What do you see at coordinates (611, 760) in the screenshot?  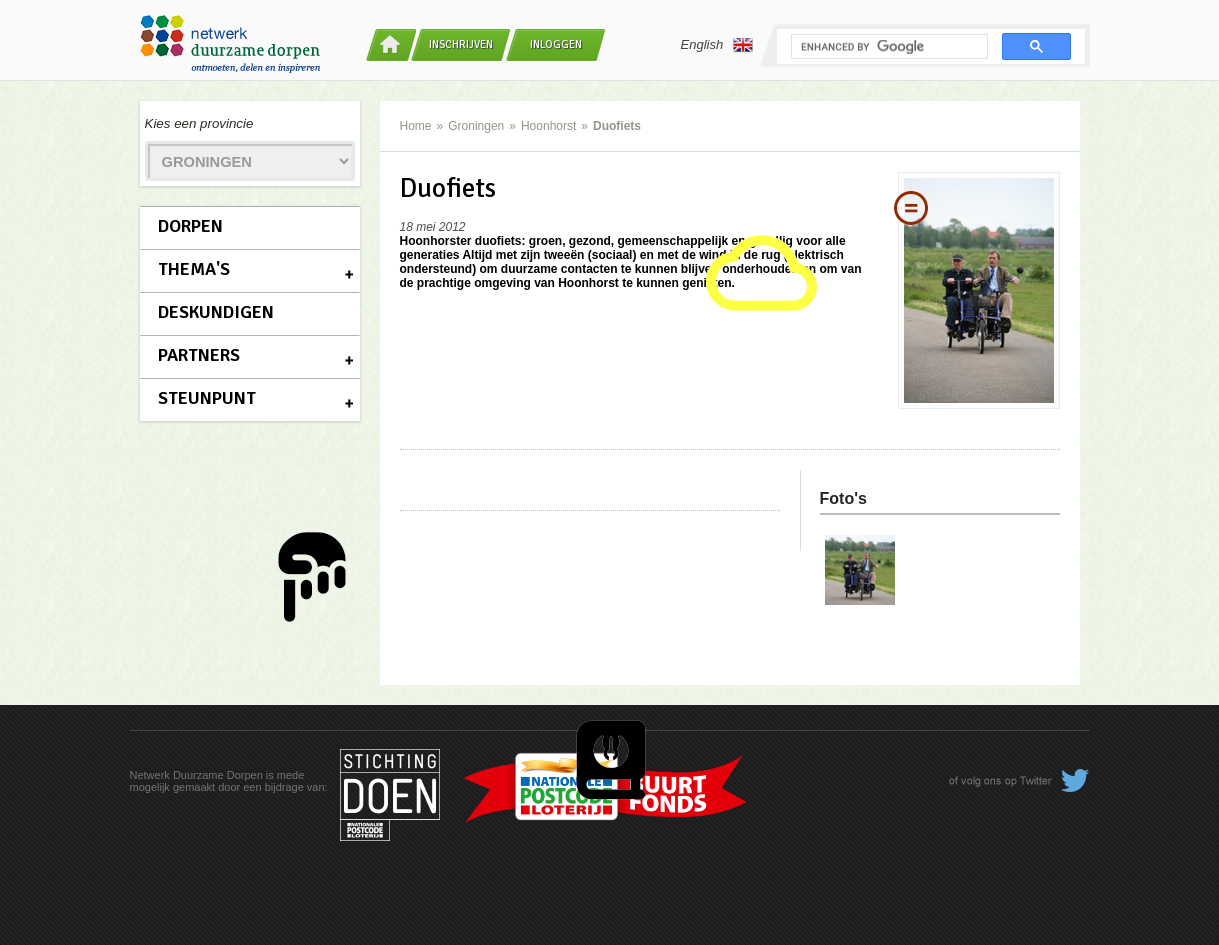 I see `access the jedi archive or journal` at bounding box center [611, 760].